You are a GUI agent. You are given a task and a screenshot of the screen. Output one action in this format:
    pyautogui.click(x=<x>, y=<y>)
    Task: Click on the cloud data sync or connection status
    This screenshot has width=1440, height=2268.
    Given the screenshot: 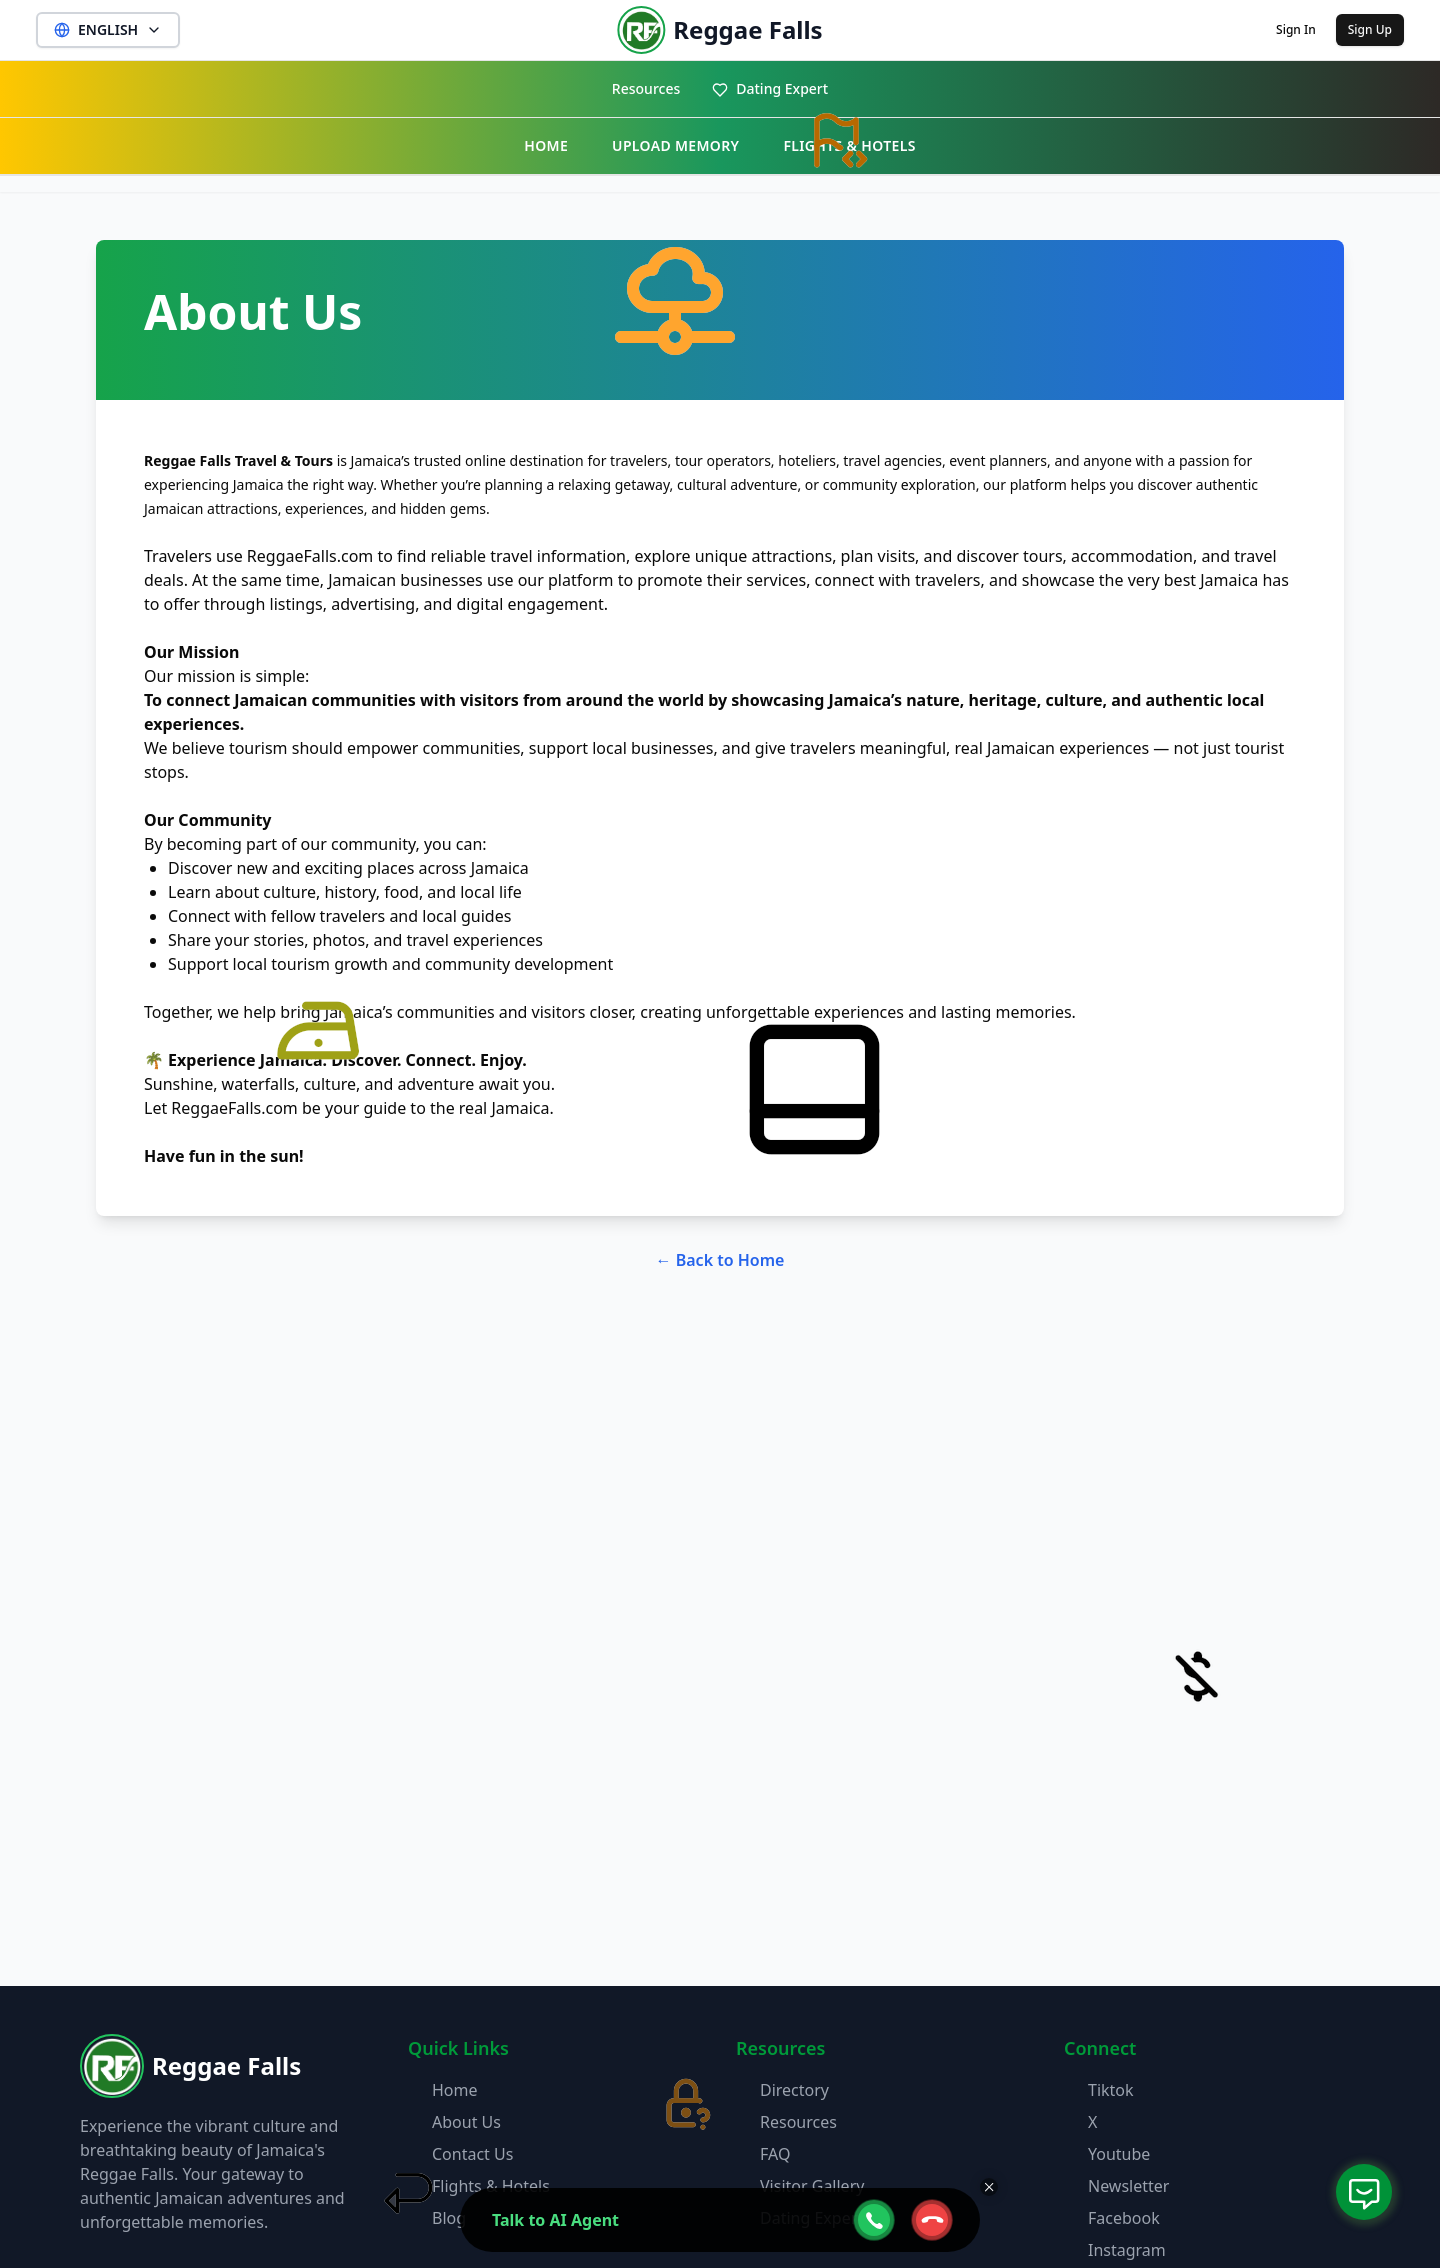 What is the action you would take?
    pyautogui.click(x=675, y=301)
    